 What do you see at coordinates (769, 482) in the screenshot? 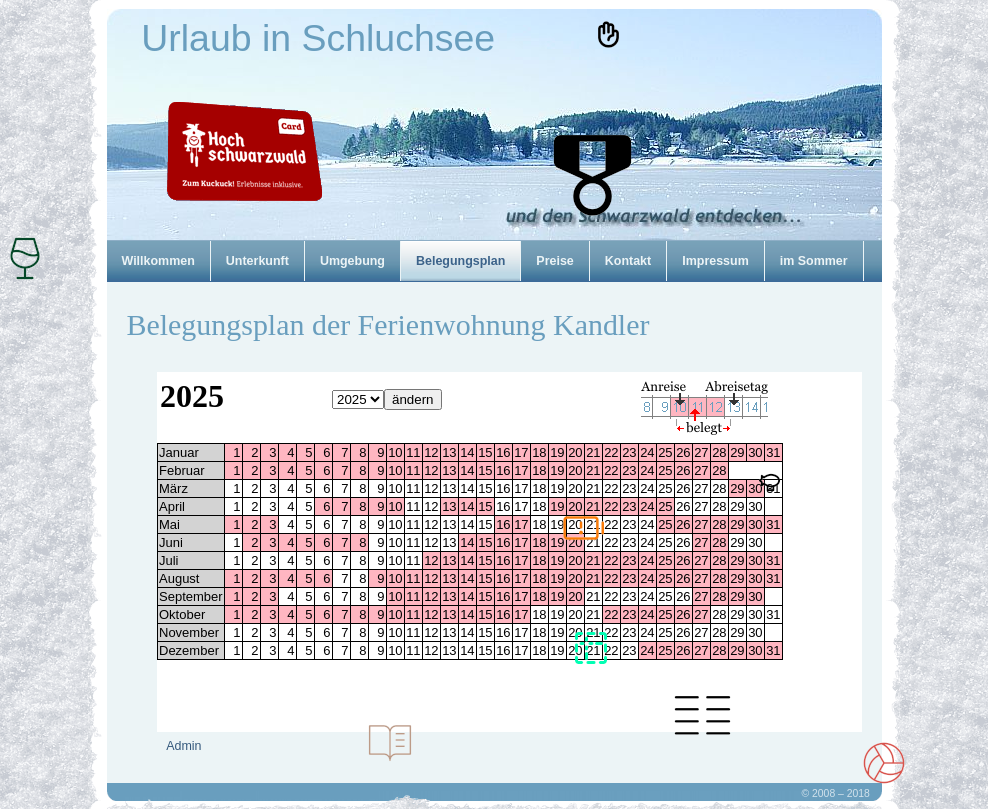
I see `airship or blimp transportation option` at bounding box center [769, 482].